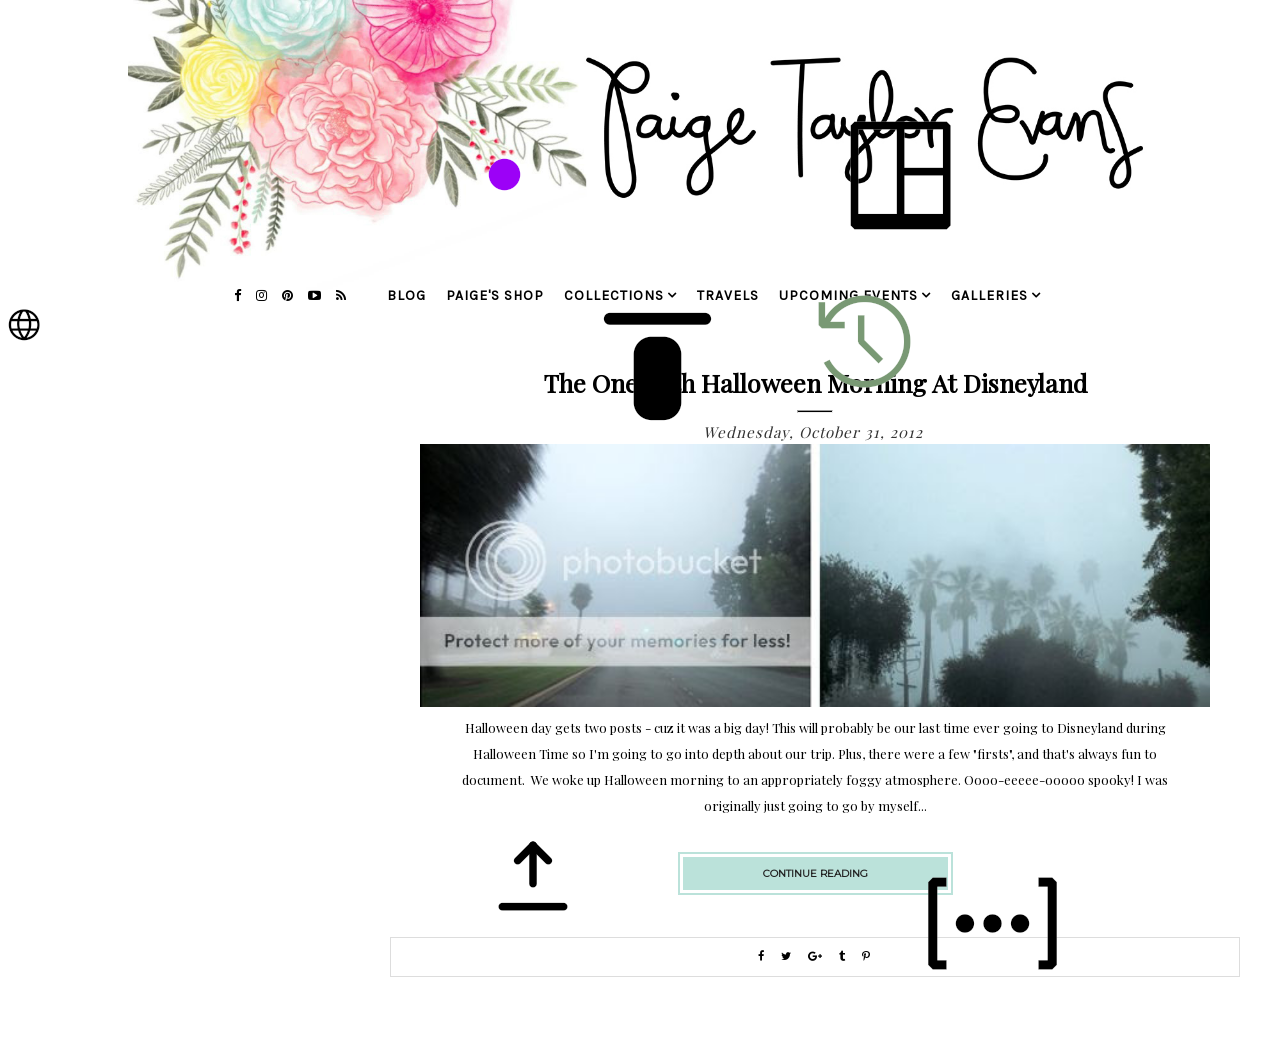 This screenshot has width=1280, height=1037. What do you see at coordinates (864, 341) in the screenshot?
I see `view recent activity or history` at bounding box center [864, 341].